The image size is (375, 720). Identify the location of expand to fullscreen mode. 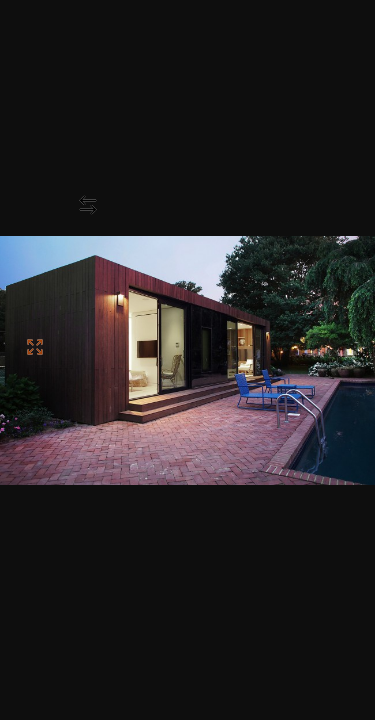
(35, 347).